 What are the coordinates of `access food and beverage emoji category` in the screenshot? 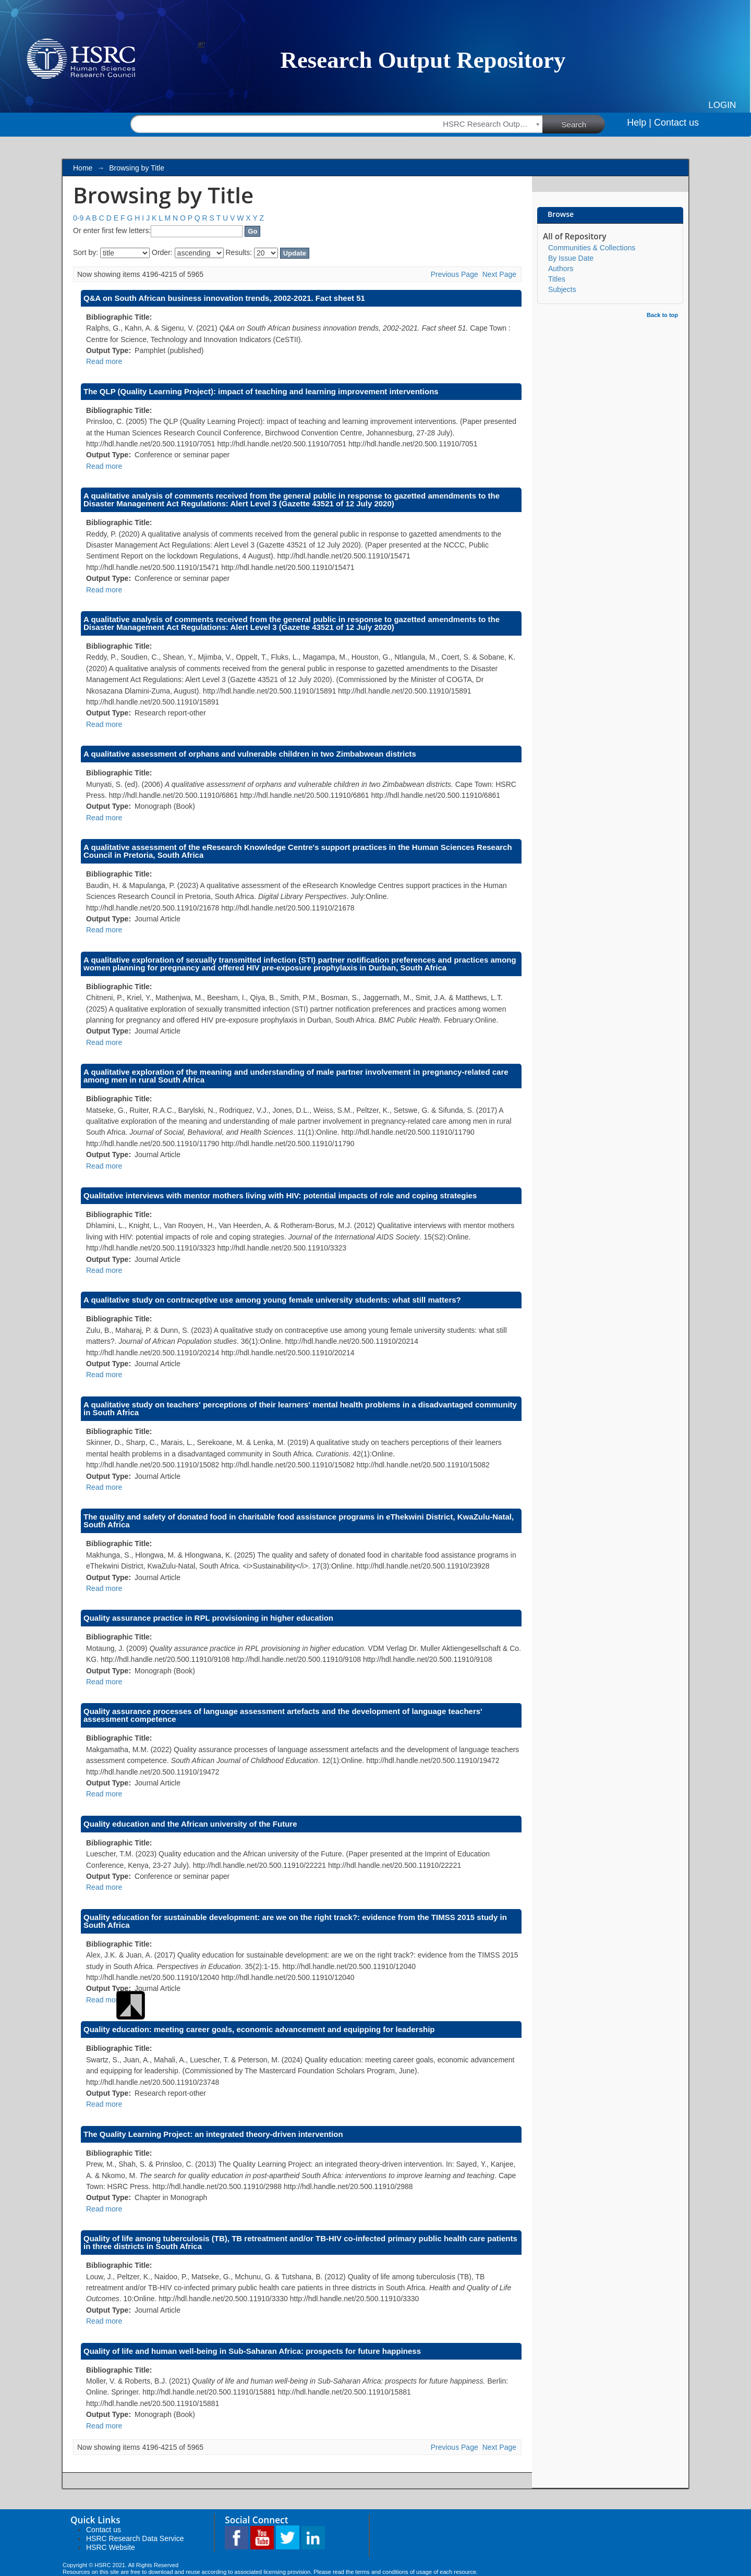 It's located at (201, 45).